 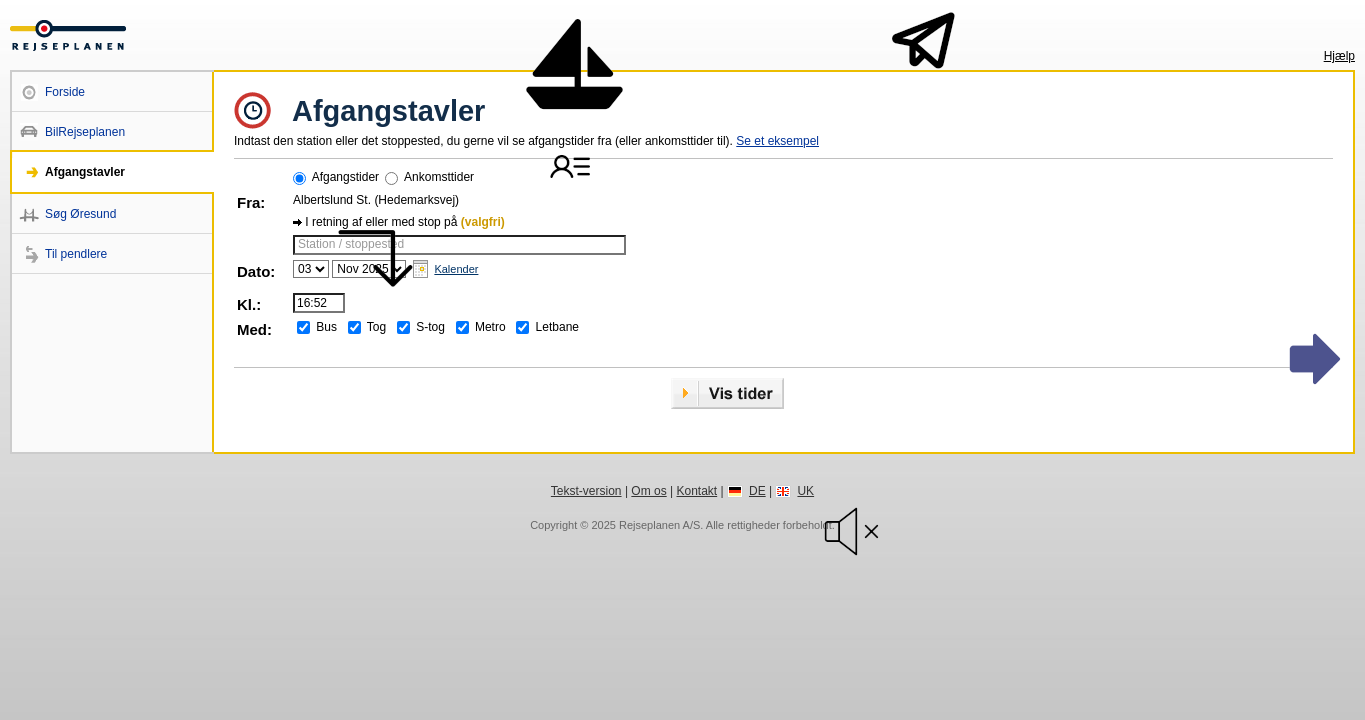 What do you see at coordinates (574, 70) in the screenshot?
I see `access sailing or boating features` at bounding box center [574, 70].